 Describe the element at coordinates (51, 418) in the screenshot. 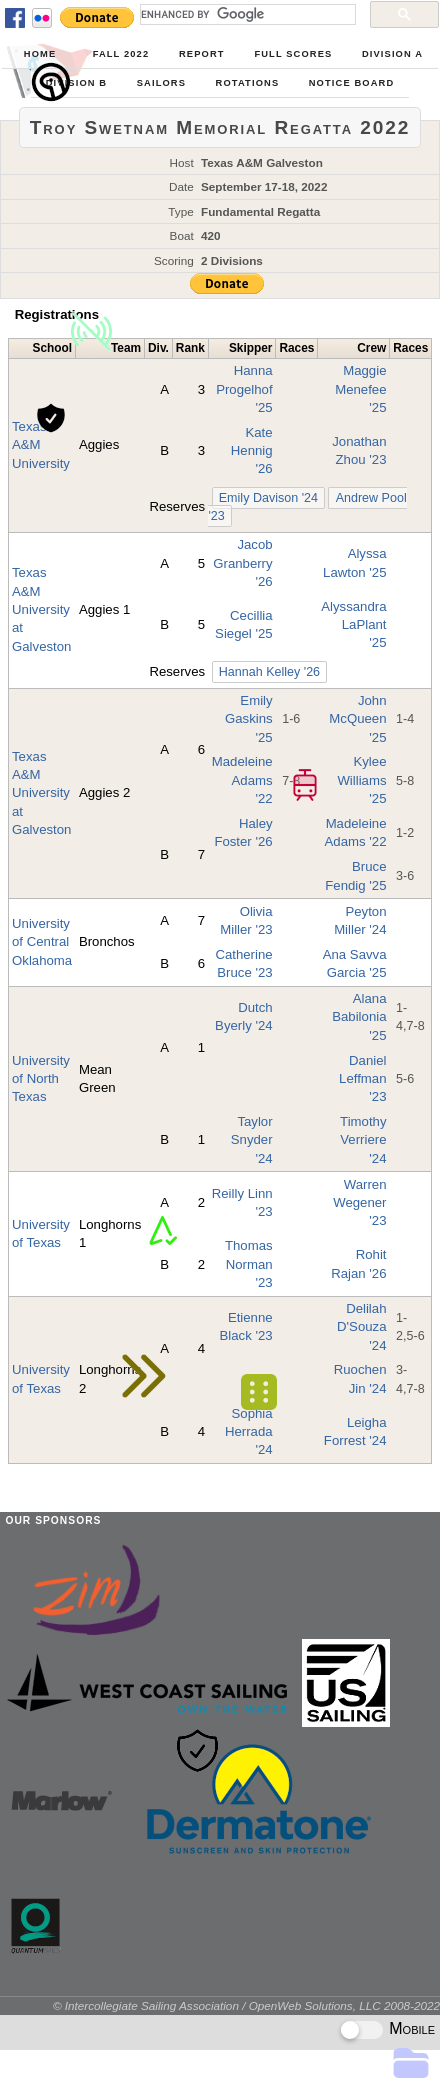

I see `indicates verified or secure status` at that location.